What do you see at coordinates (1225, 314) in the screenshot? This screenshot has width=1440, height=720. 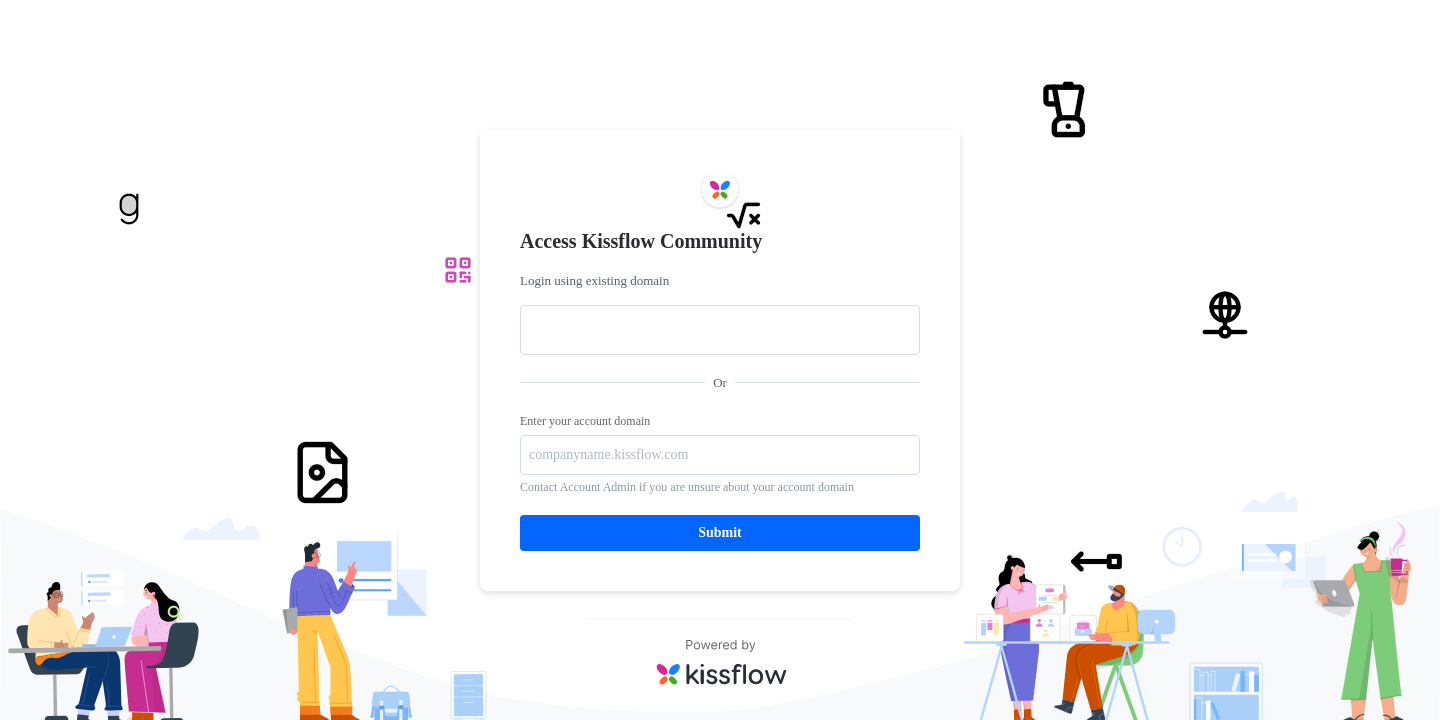 I see `view network connection status` at bounding box center [1225, 314].